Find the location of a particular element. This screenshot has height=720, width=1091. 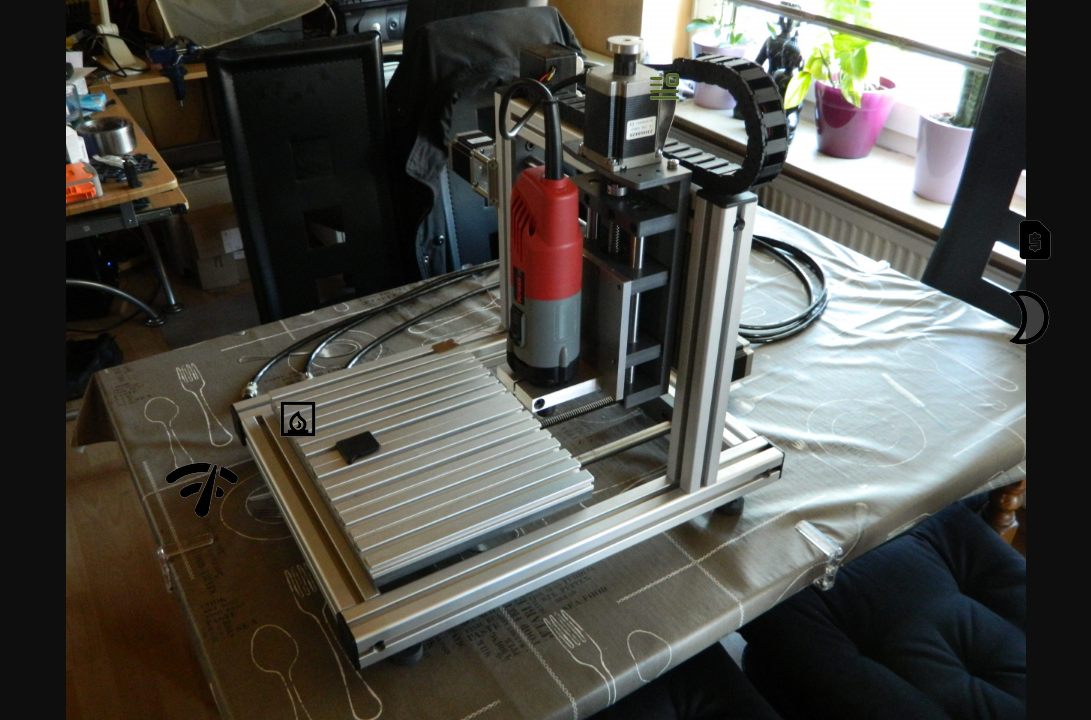

toggle dark mode or night theme is located at coordinates (1027, 317).